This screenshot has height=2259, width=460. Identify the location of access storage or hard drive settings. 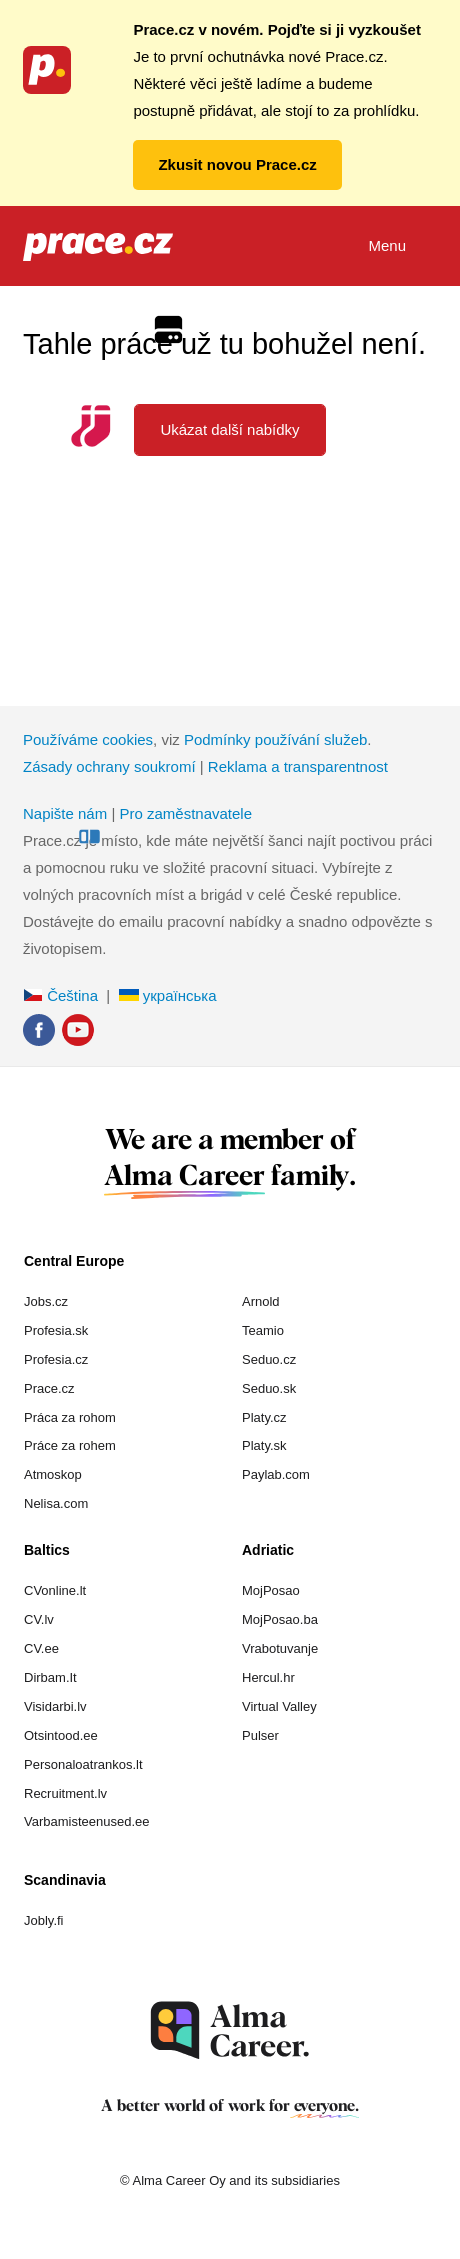
(168, 329).